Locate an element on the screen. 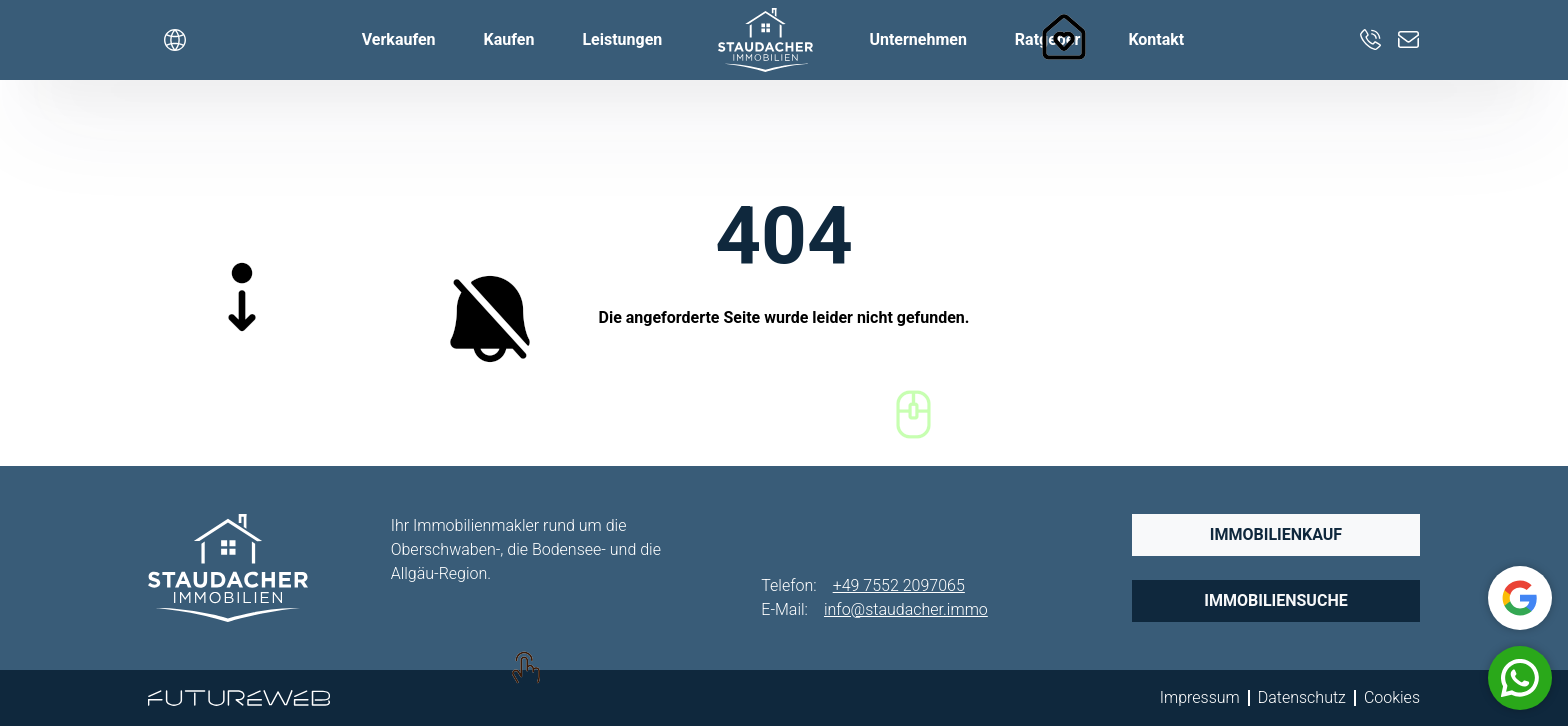  move item down in a list is located at coordinates (242, 297).